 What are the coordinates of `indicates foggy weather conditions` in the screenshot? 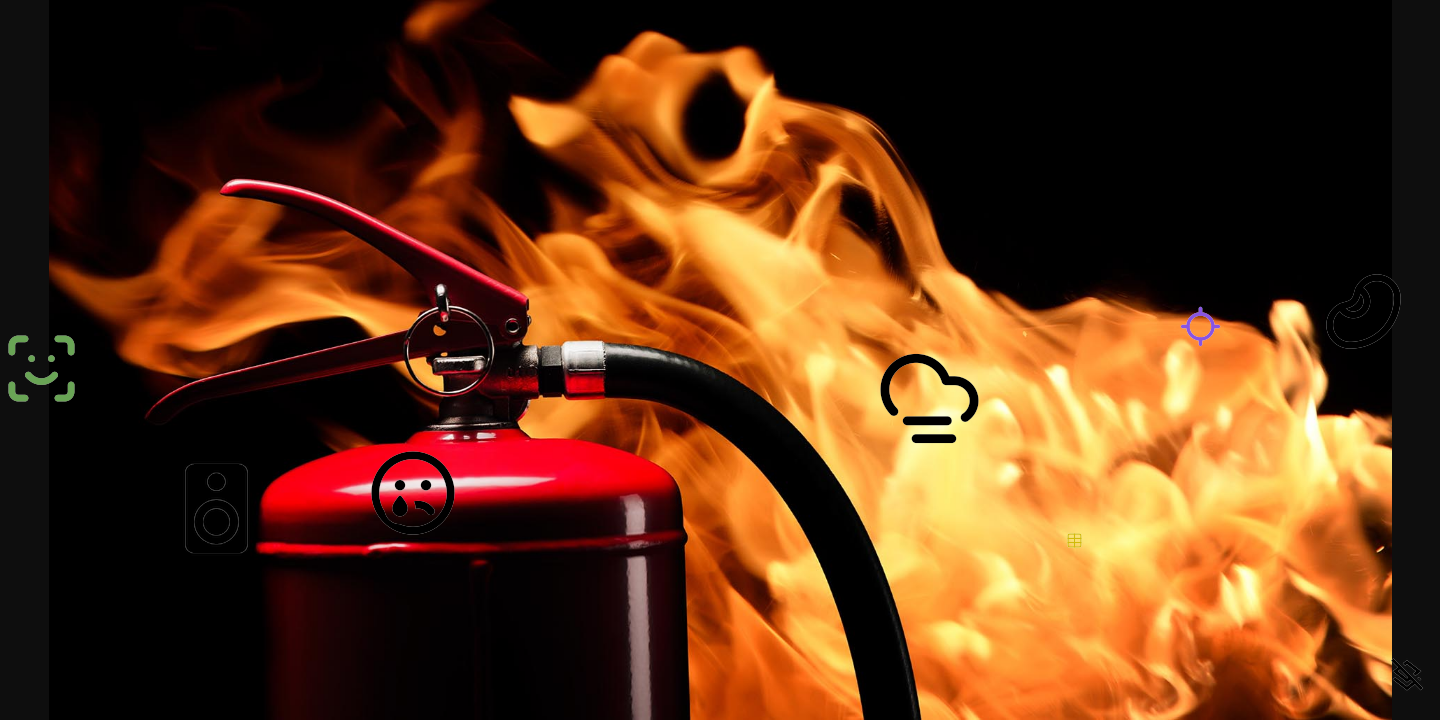 It's located at (929, 398).